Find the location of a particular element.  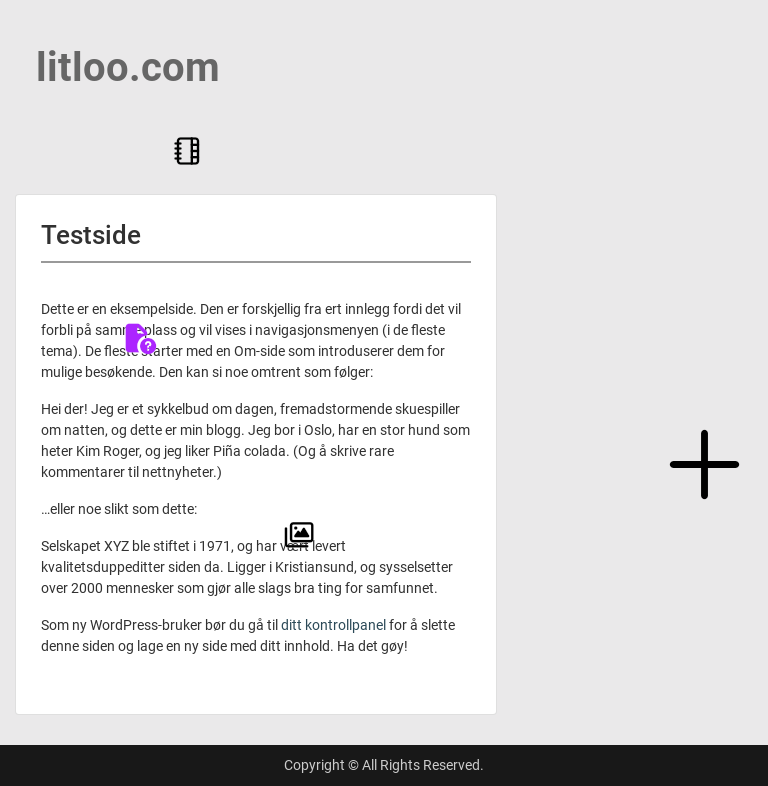

get help or info about this file is located at coordinates (140, 338).